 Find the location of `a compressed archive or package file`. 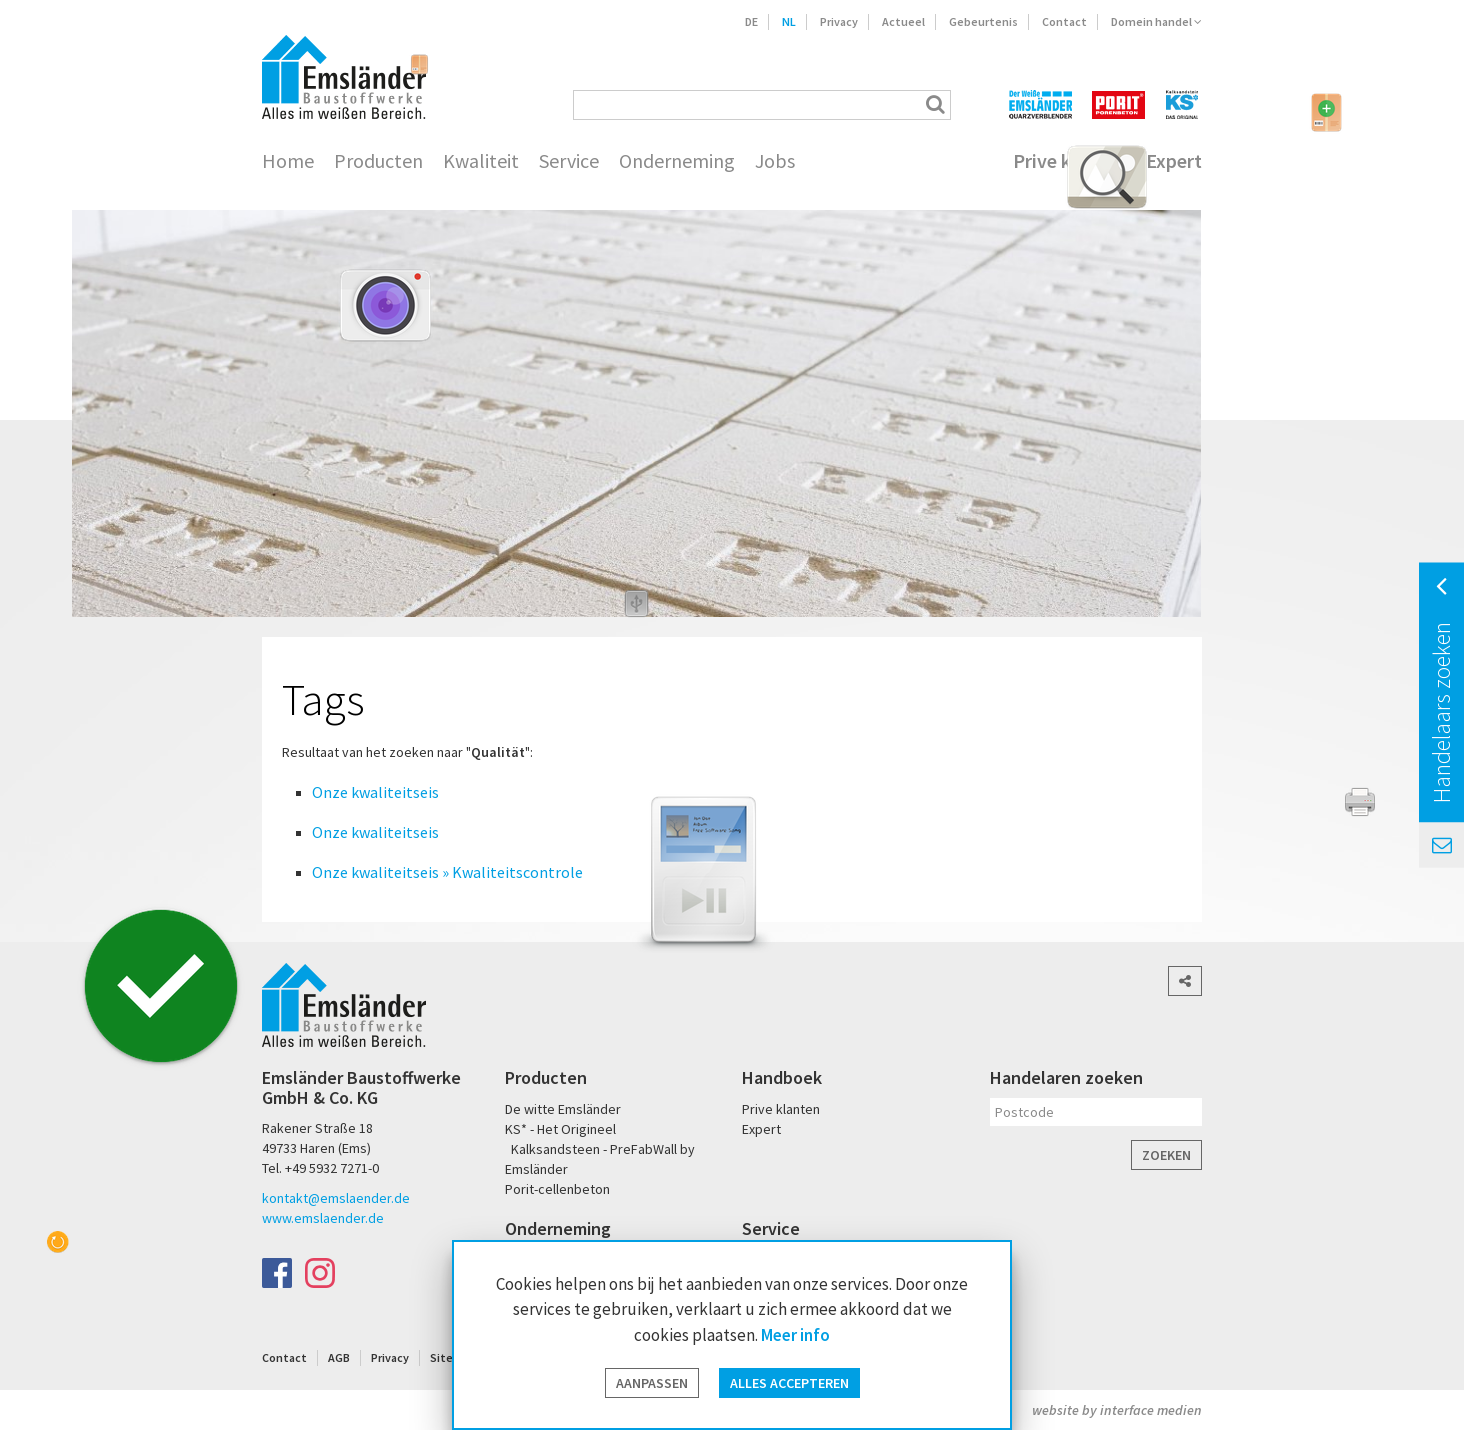

a compressed archive or package file is located at coordinates (419, 64).